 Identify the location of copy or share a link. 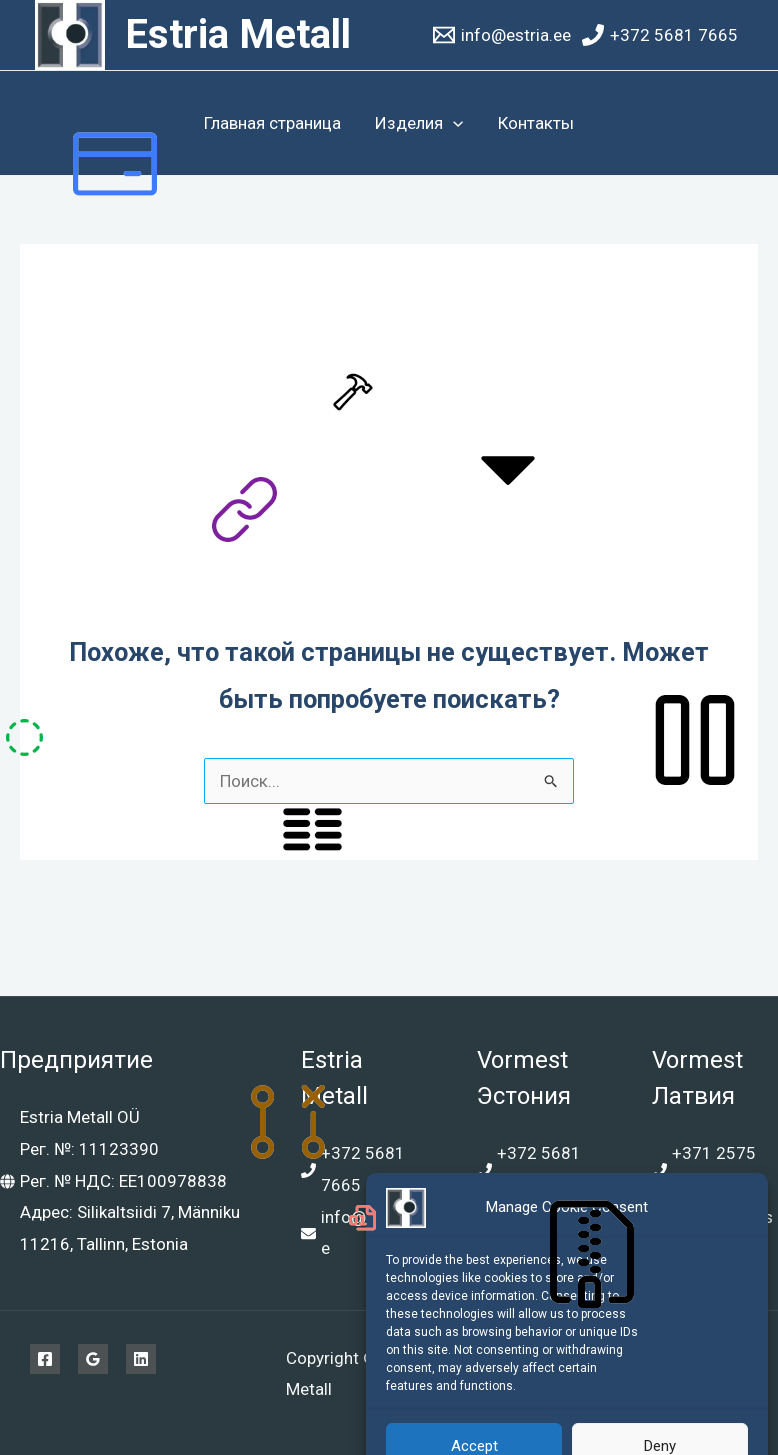
(244, 509).